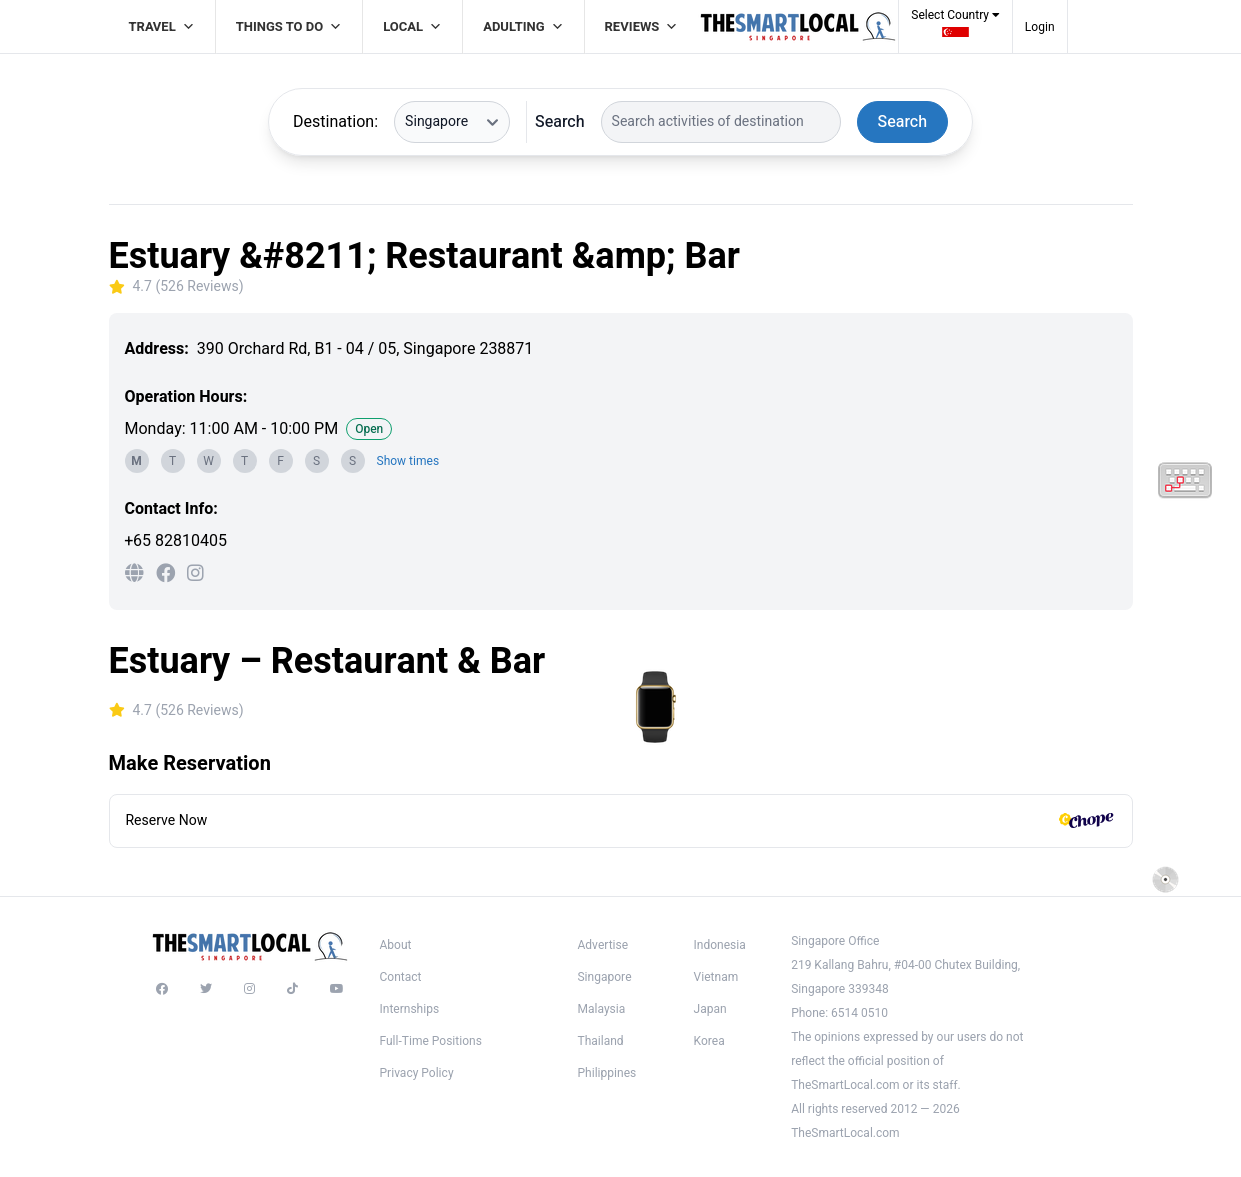  Describe the element at coordinates (1185, 480) in the screenshot. I see `configure keyboard shortcuts` at that location.